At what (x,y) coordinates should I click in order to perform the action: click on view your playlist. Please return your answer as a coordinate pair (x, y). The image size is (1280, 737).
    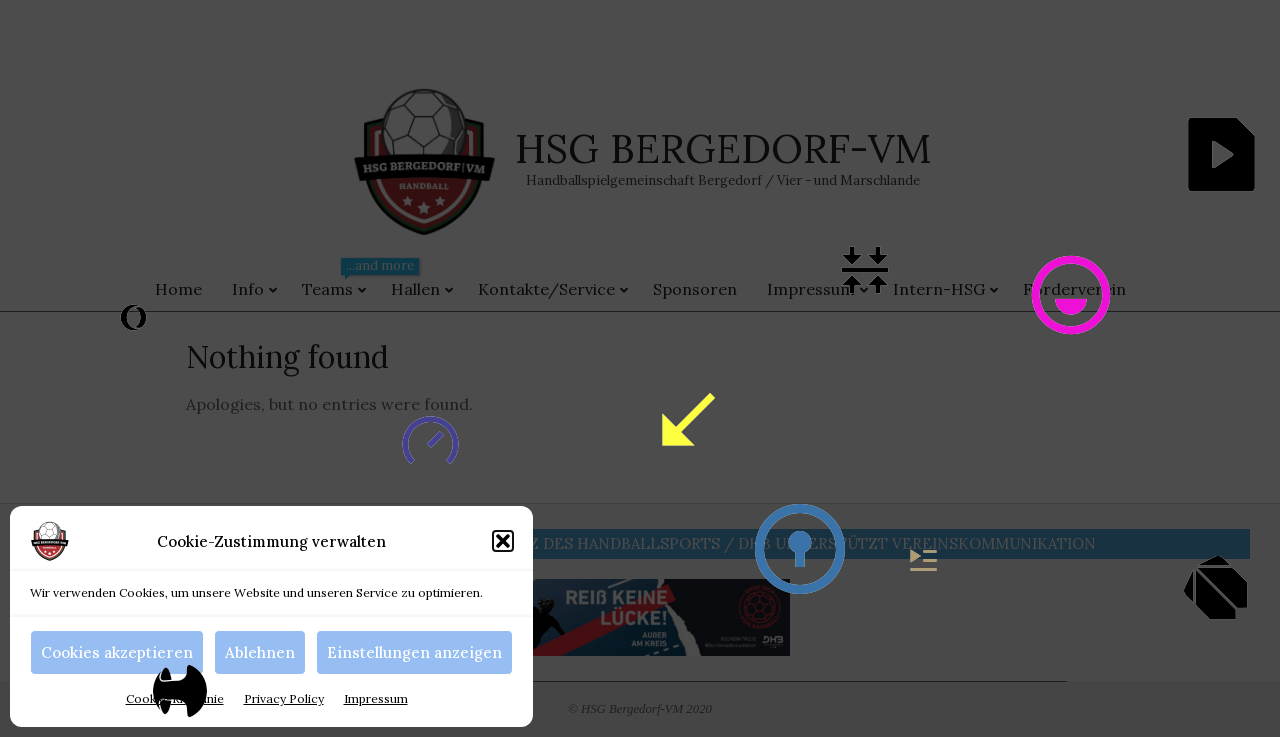
    Looking at the image, I should click on (923, 560).